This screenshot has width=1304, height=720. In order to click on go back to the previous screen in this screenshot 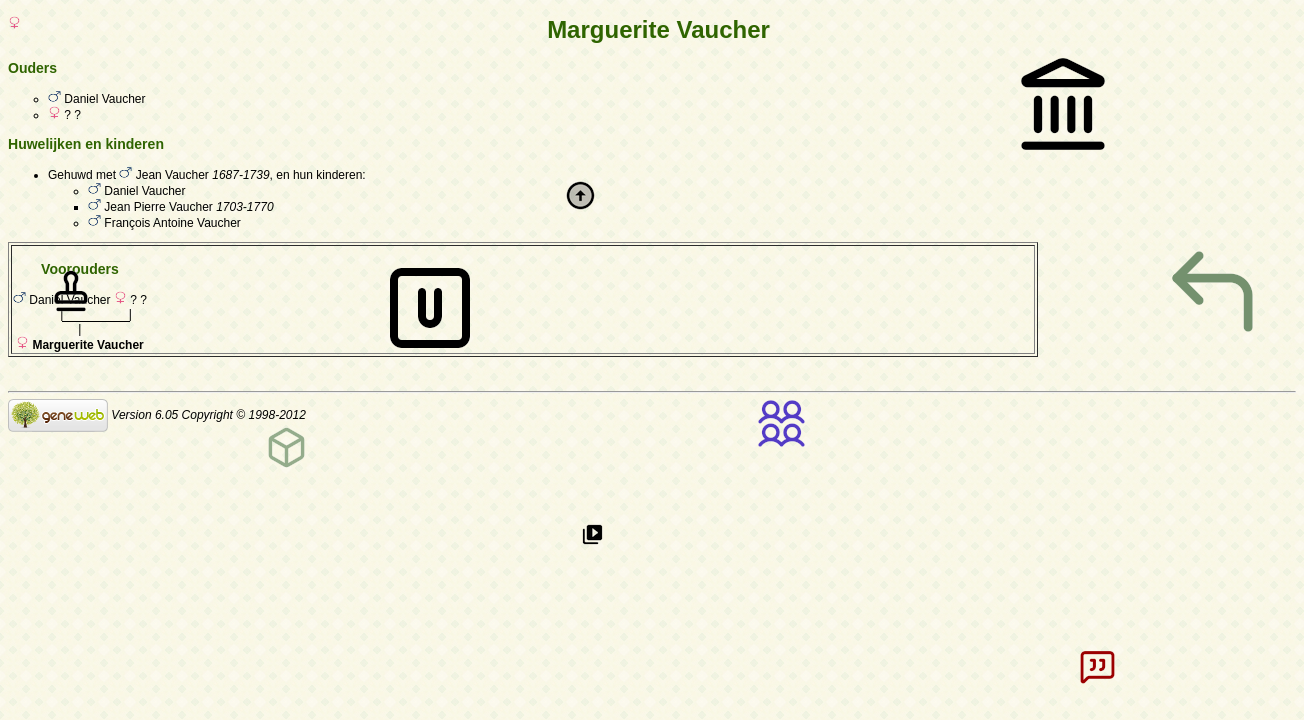, I will do `click(1212, 291)`.